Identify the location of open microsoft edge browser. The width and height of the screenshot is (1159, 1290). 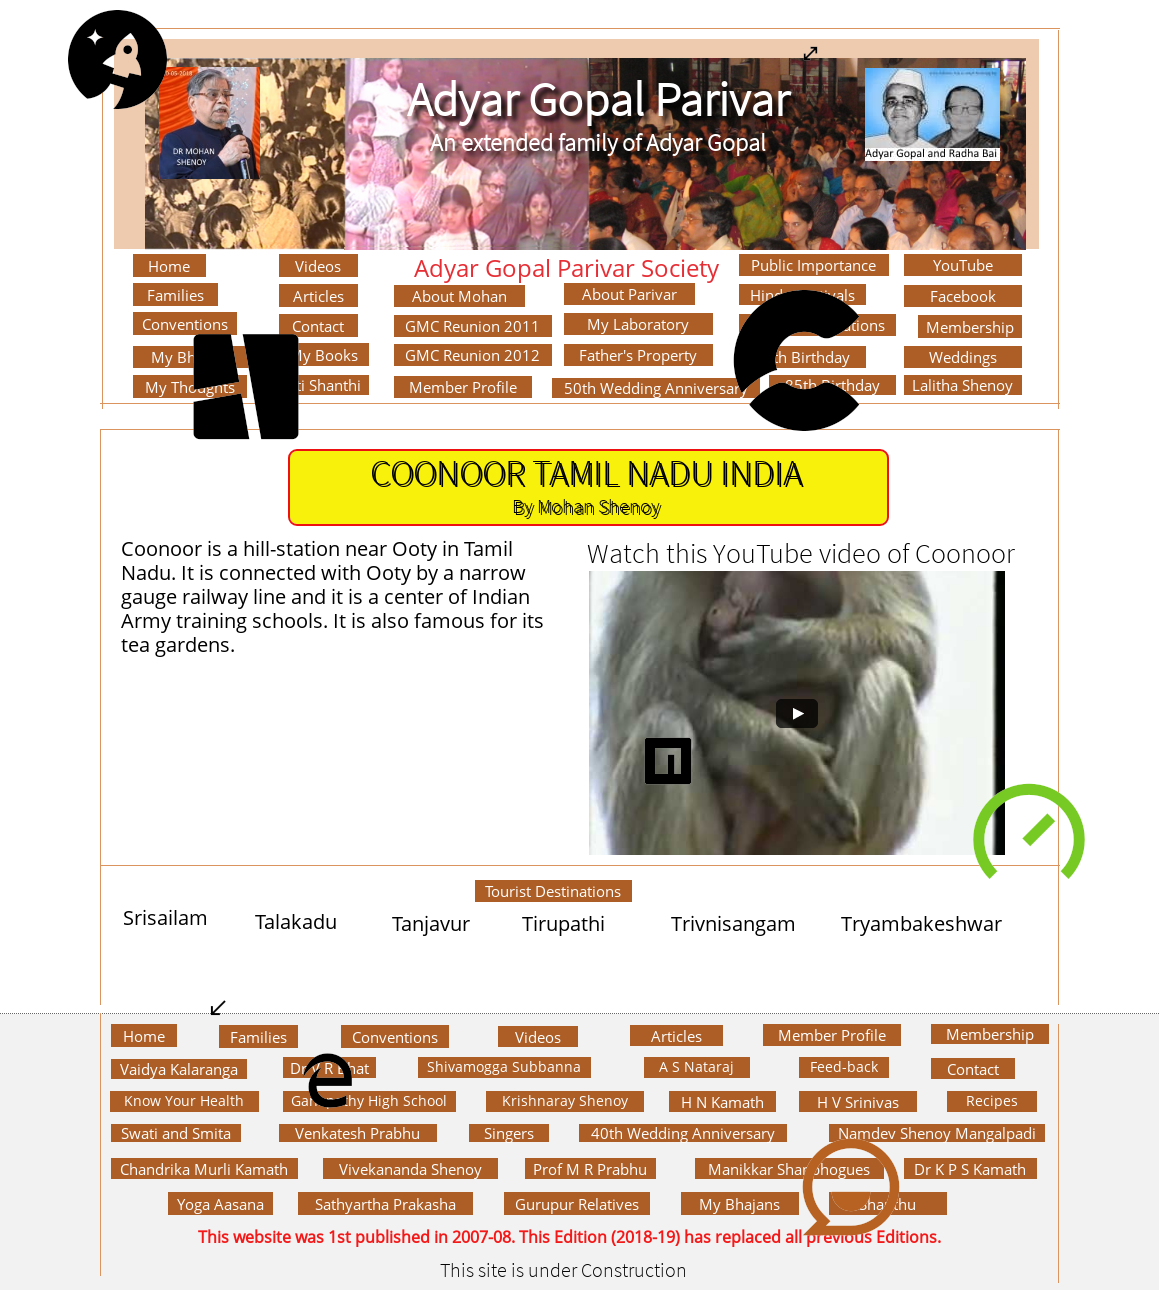
(327, 1080).